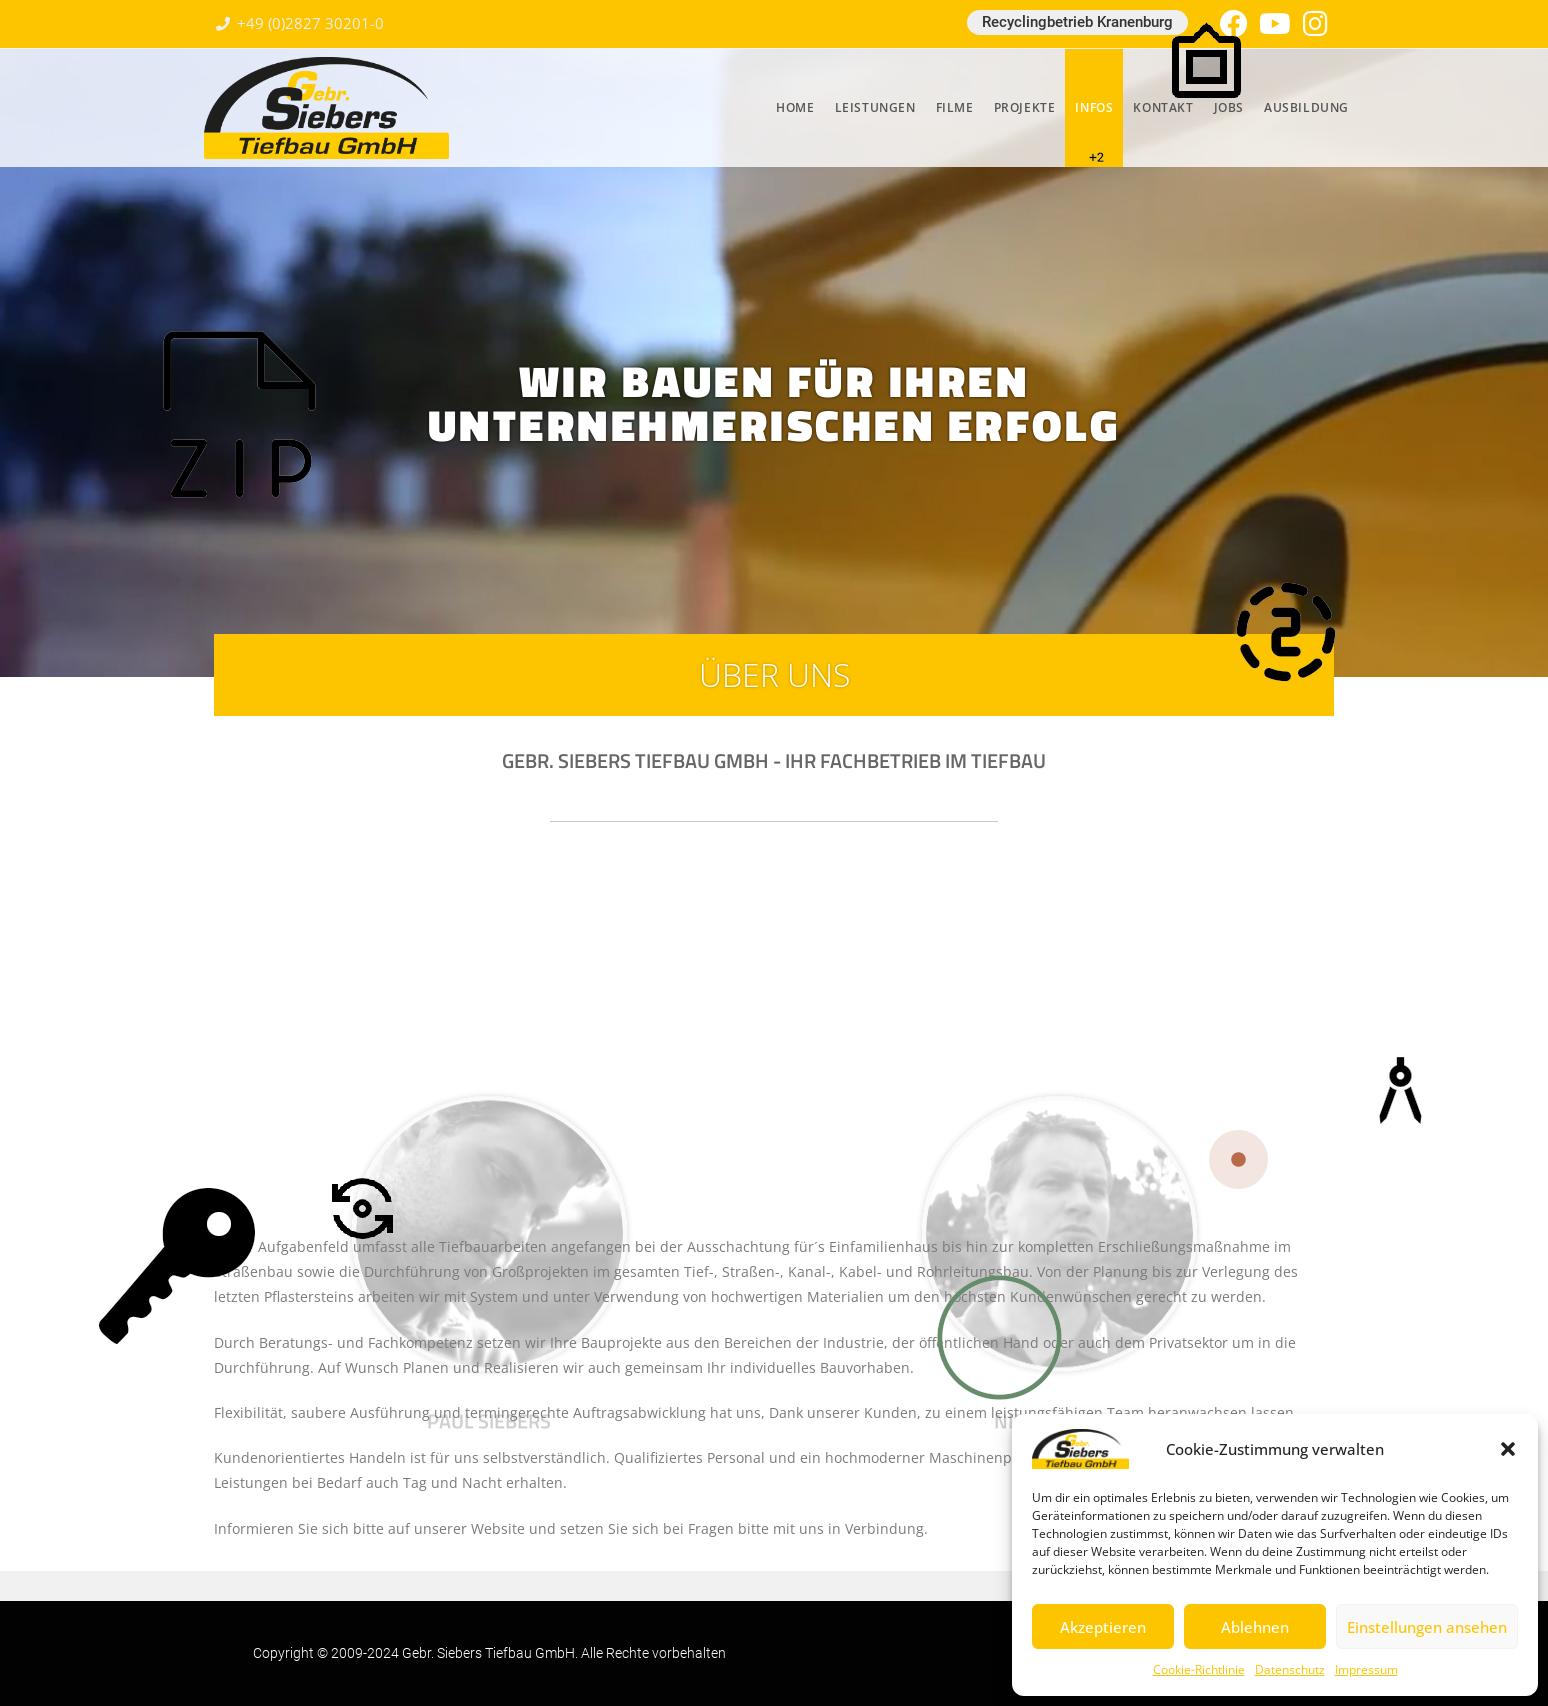 The image size is (1548, 1706). Describe the element at coordinates (1286, 632) in the screenshot. I see `step 2 of a multi-step process` at that location.